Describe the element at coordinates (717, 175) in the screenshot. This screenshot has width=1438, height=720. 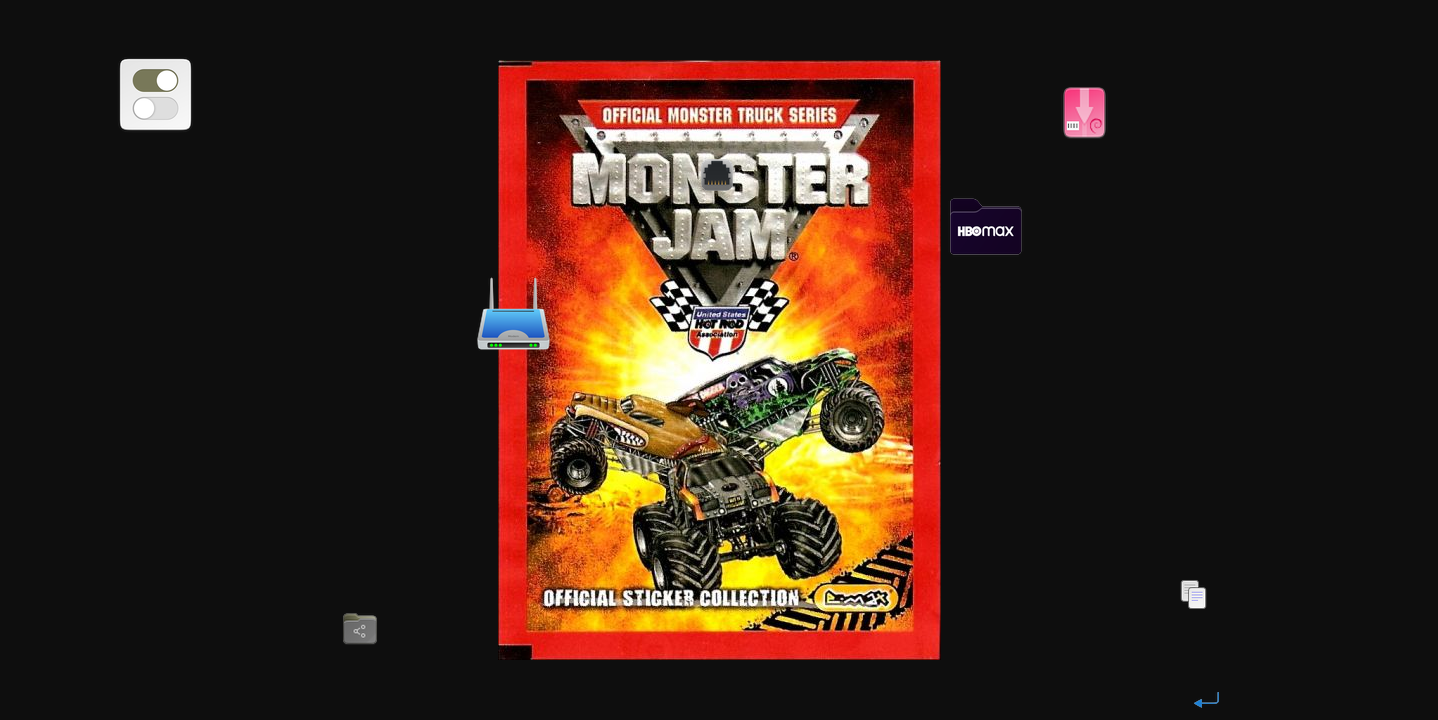
I see `indicates an RJ11 telephone/DSL network port` at that location.